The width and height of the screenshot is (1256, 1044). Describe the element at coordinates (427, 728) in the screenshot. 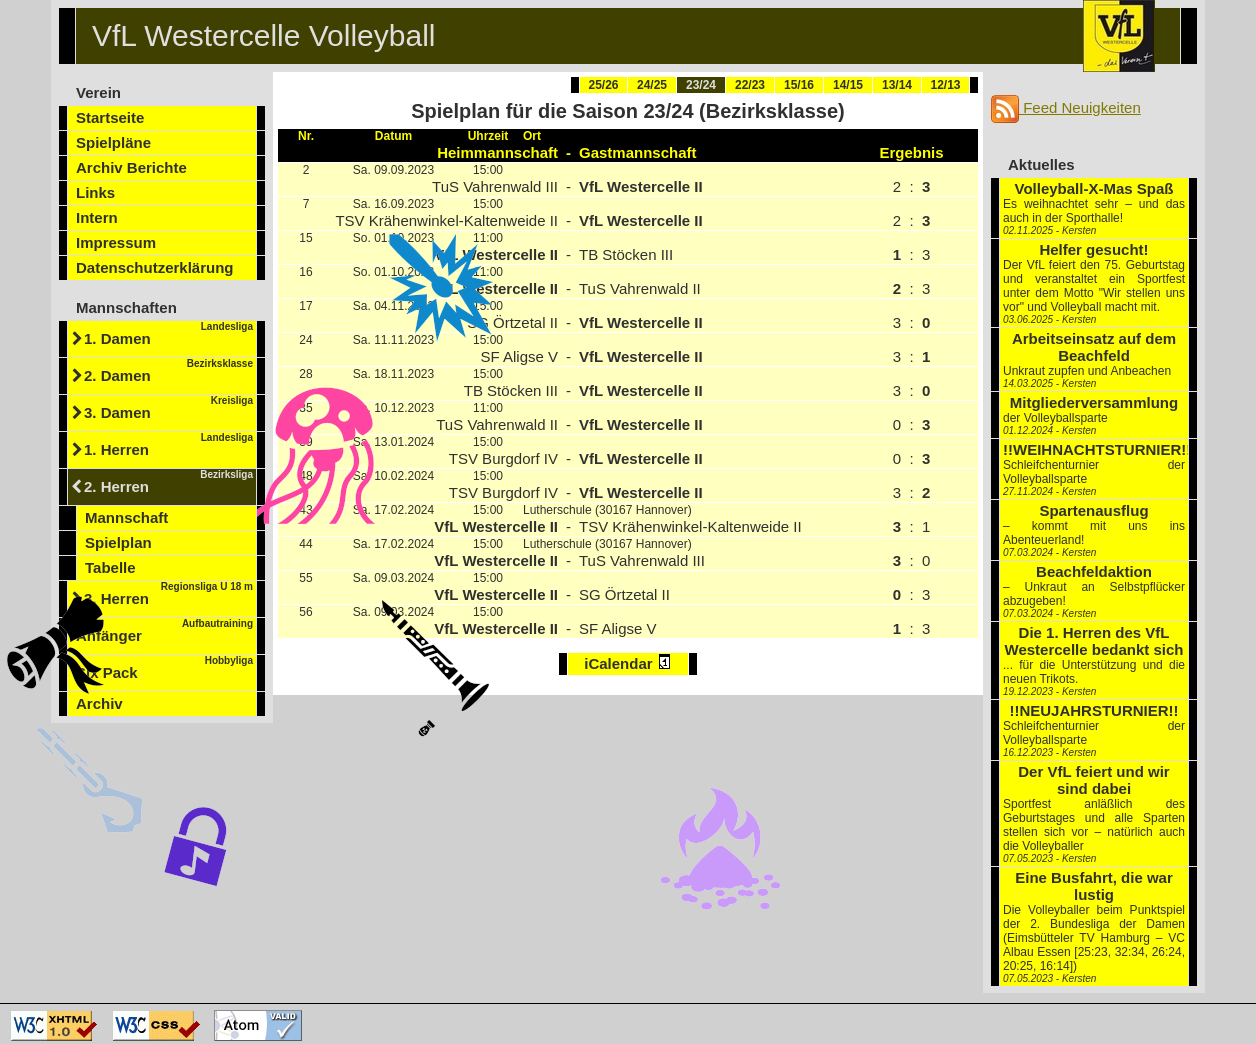

I see `nuclear bomb or atomic weapon icon` at that location.